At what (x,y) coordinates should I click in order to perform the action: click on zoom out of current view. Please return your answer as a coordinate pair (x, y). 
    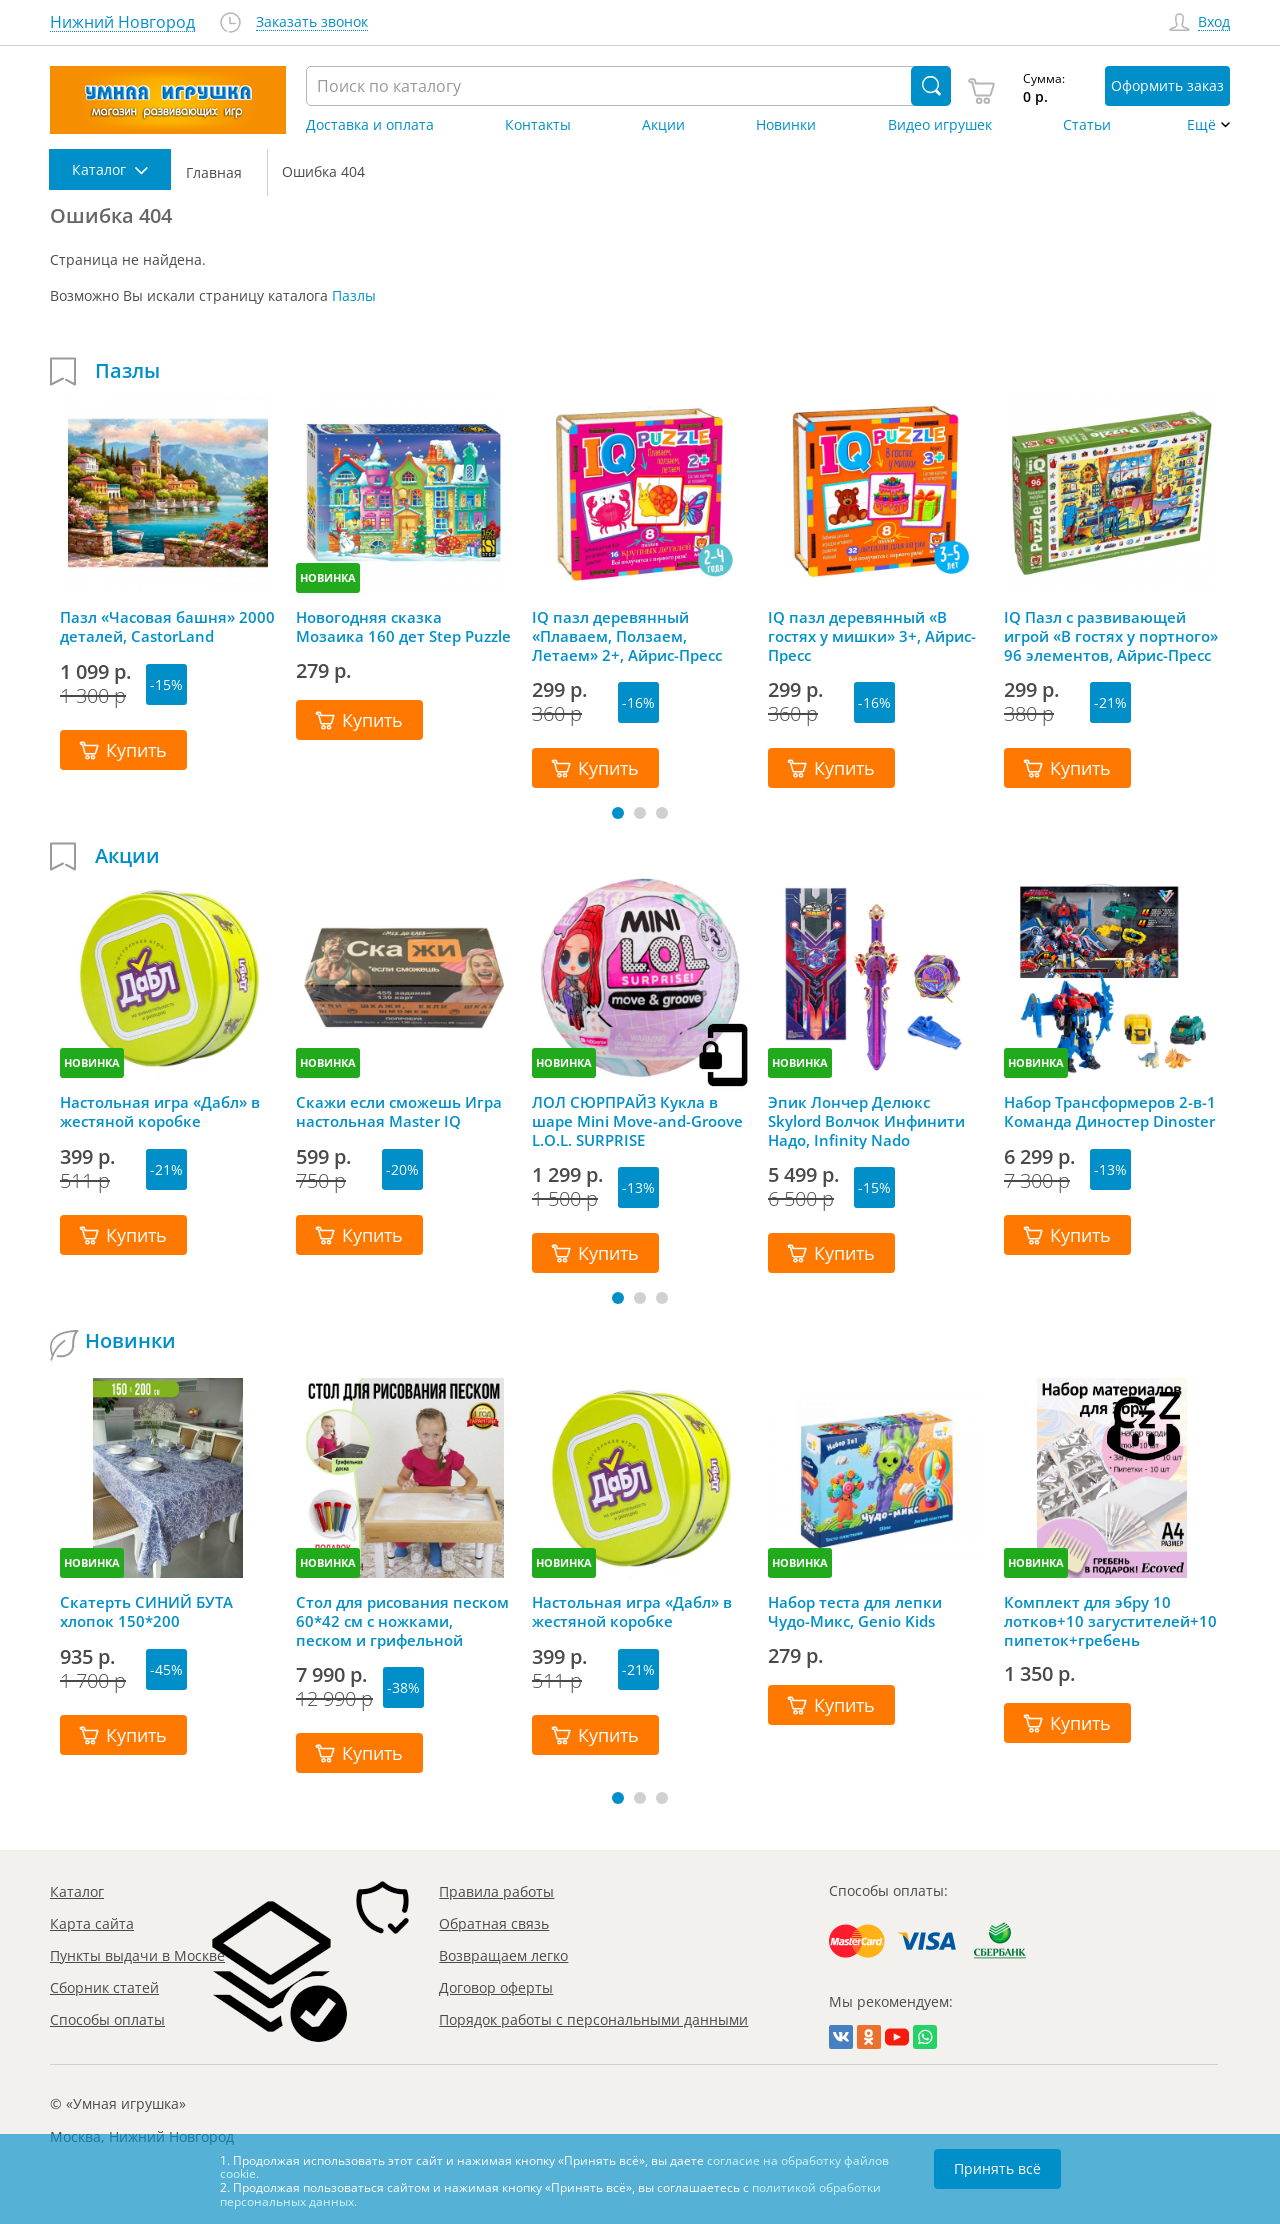
    Looking at the image, I should click on (934, 984).